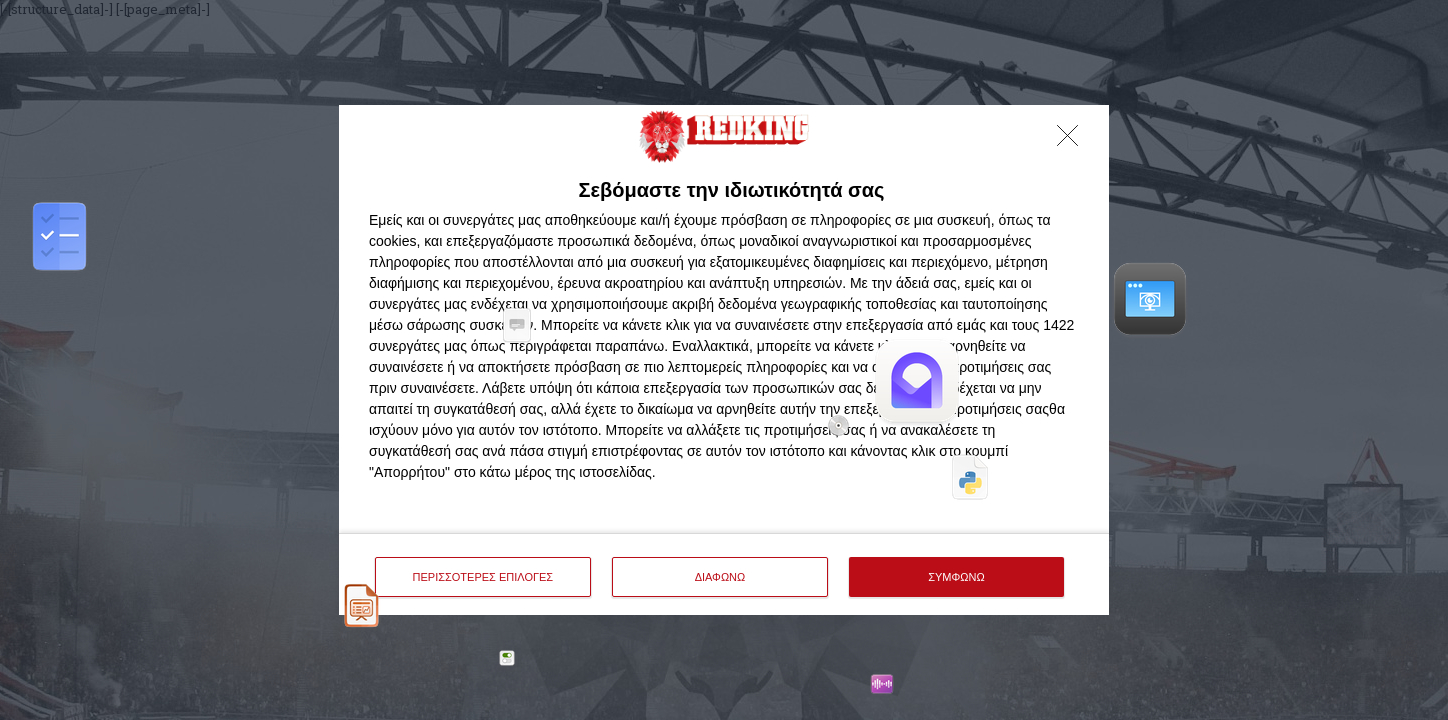 This screenshot has height=720, width=1448. What do you see at coordinates (917, 381) in the screenshot?
I see `open Proton Mail Bridge app` at bounding box center [917, 381].